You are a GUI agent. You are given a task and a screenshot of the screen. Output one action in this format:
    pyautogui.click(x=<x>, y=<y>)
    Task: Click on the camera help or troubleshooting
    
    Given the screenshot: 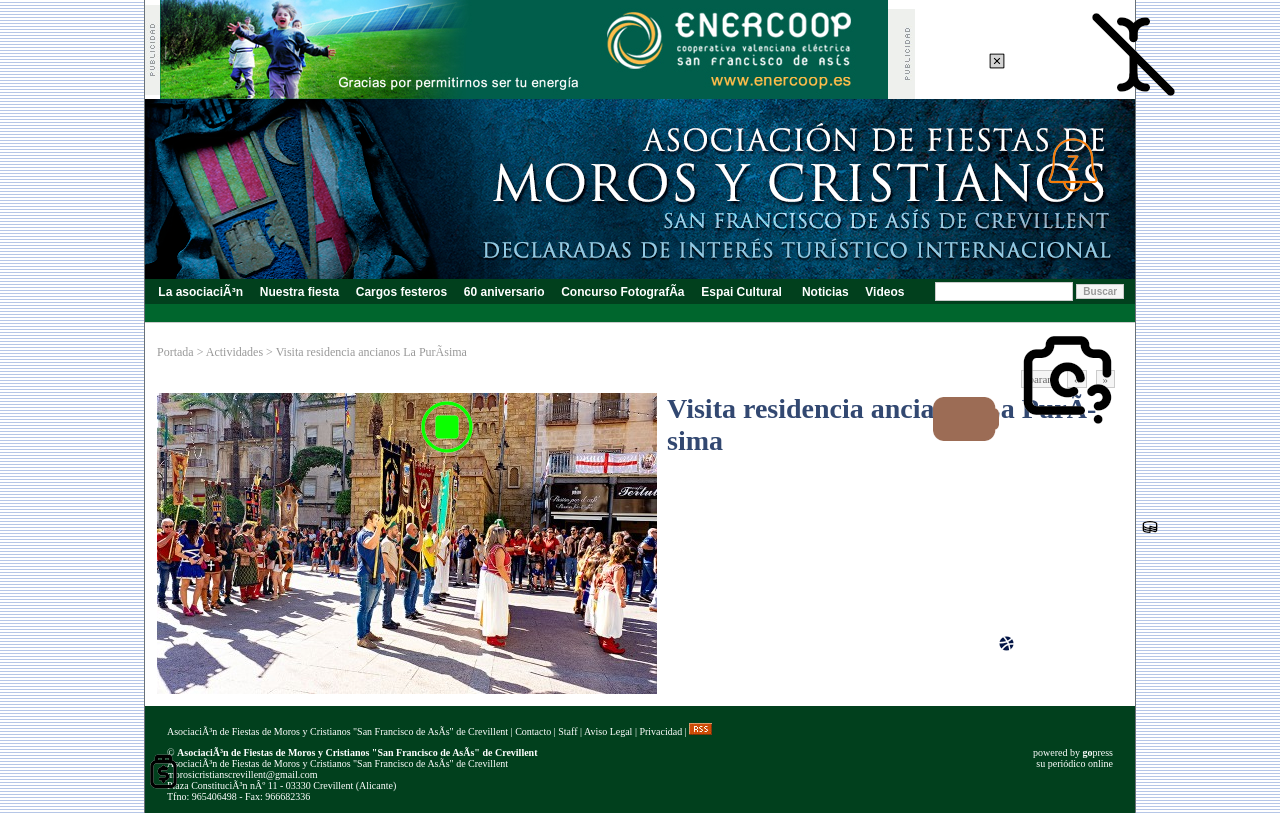 What is the action you would take?
    pyautogui.click(x=1067, y=375)
    